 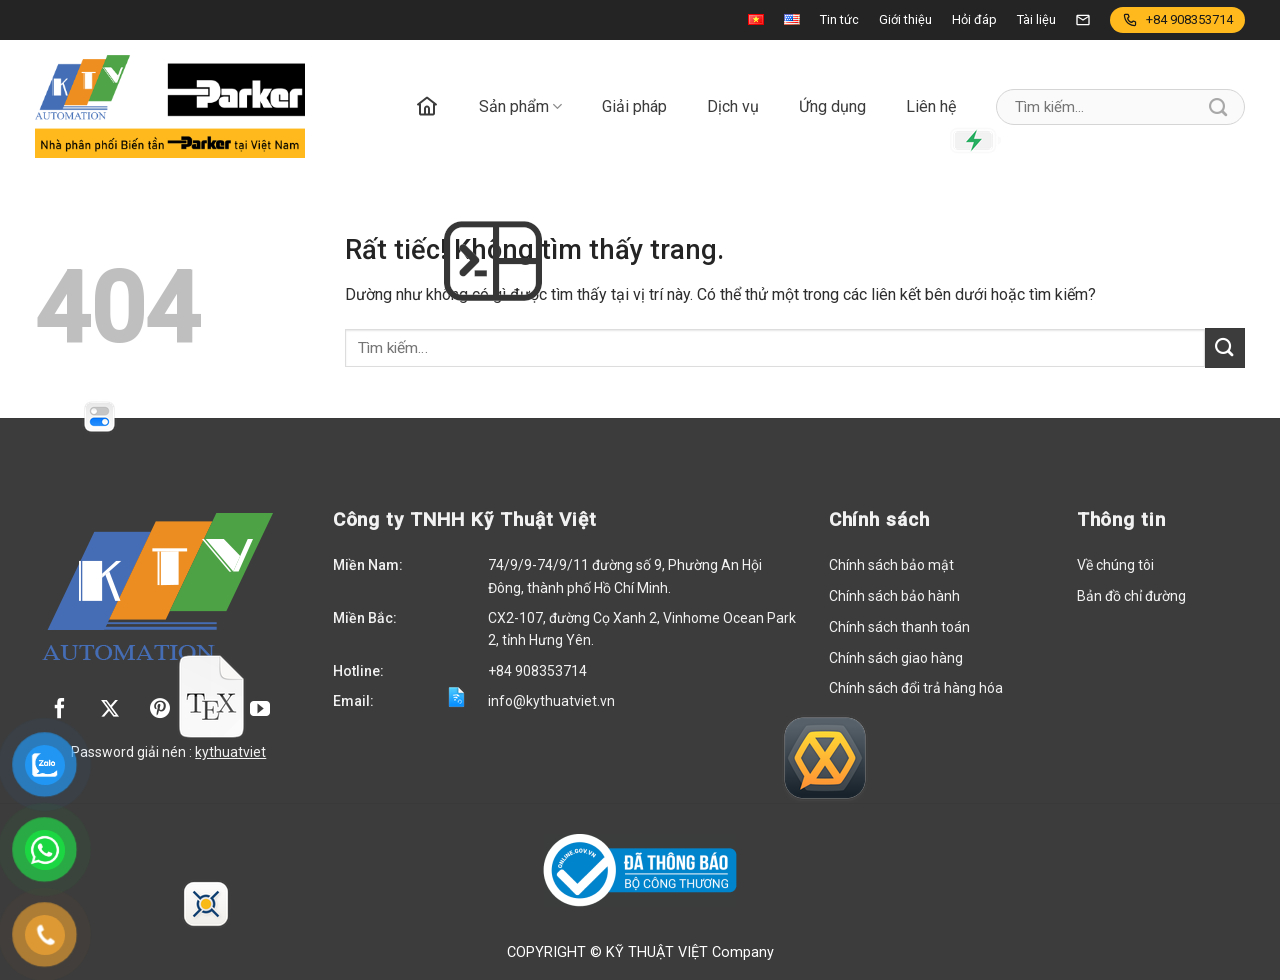 I want to click on a LaTeX or TeX document file, so click(x=211, y=696).